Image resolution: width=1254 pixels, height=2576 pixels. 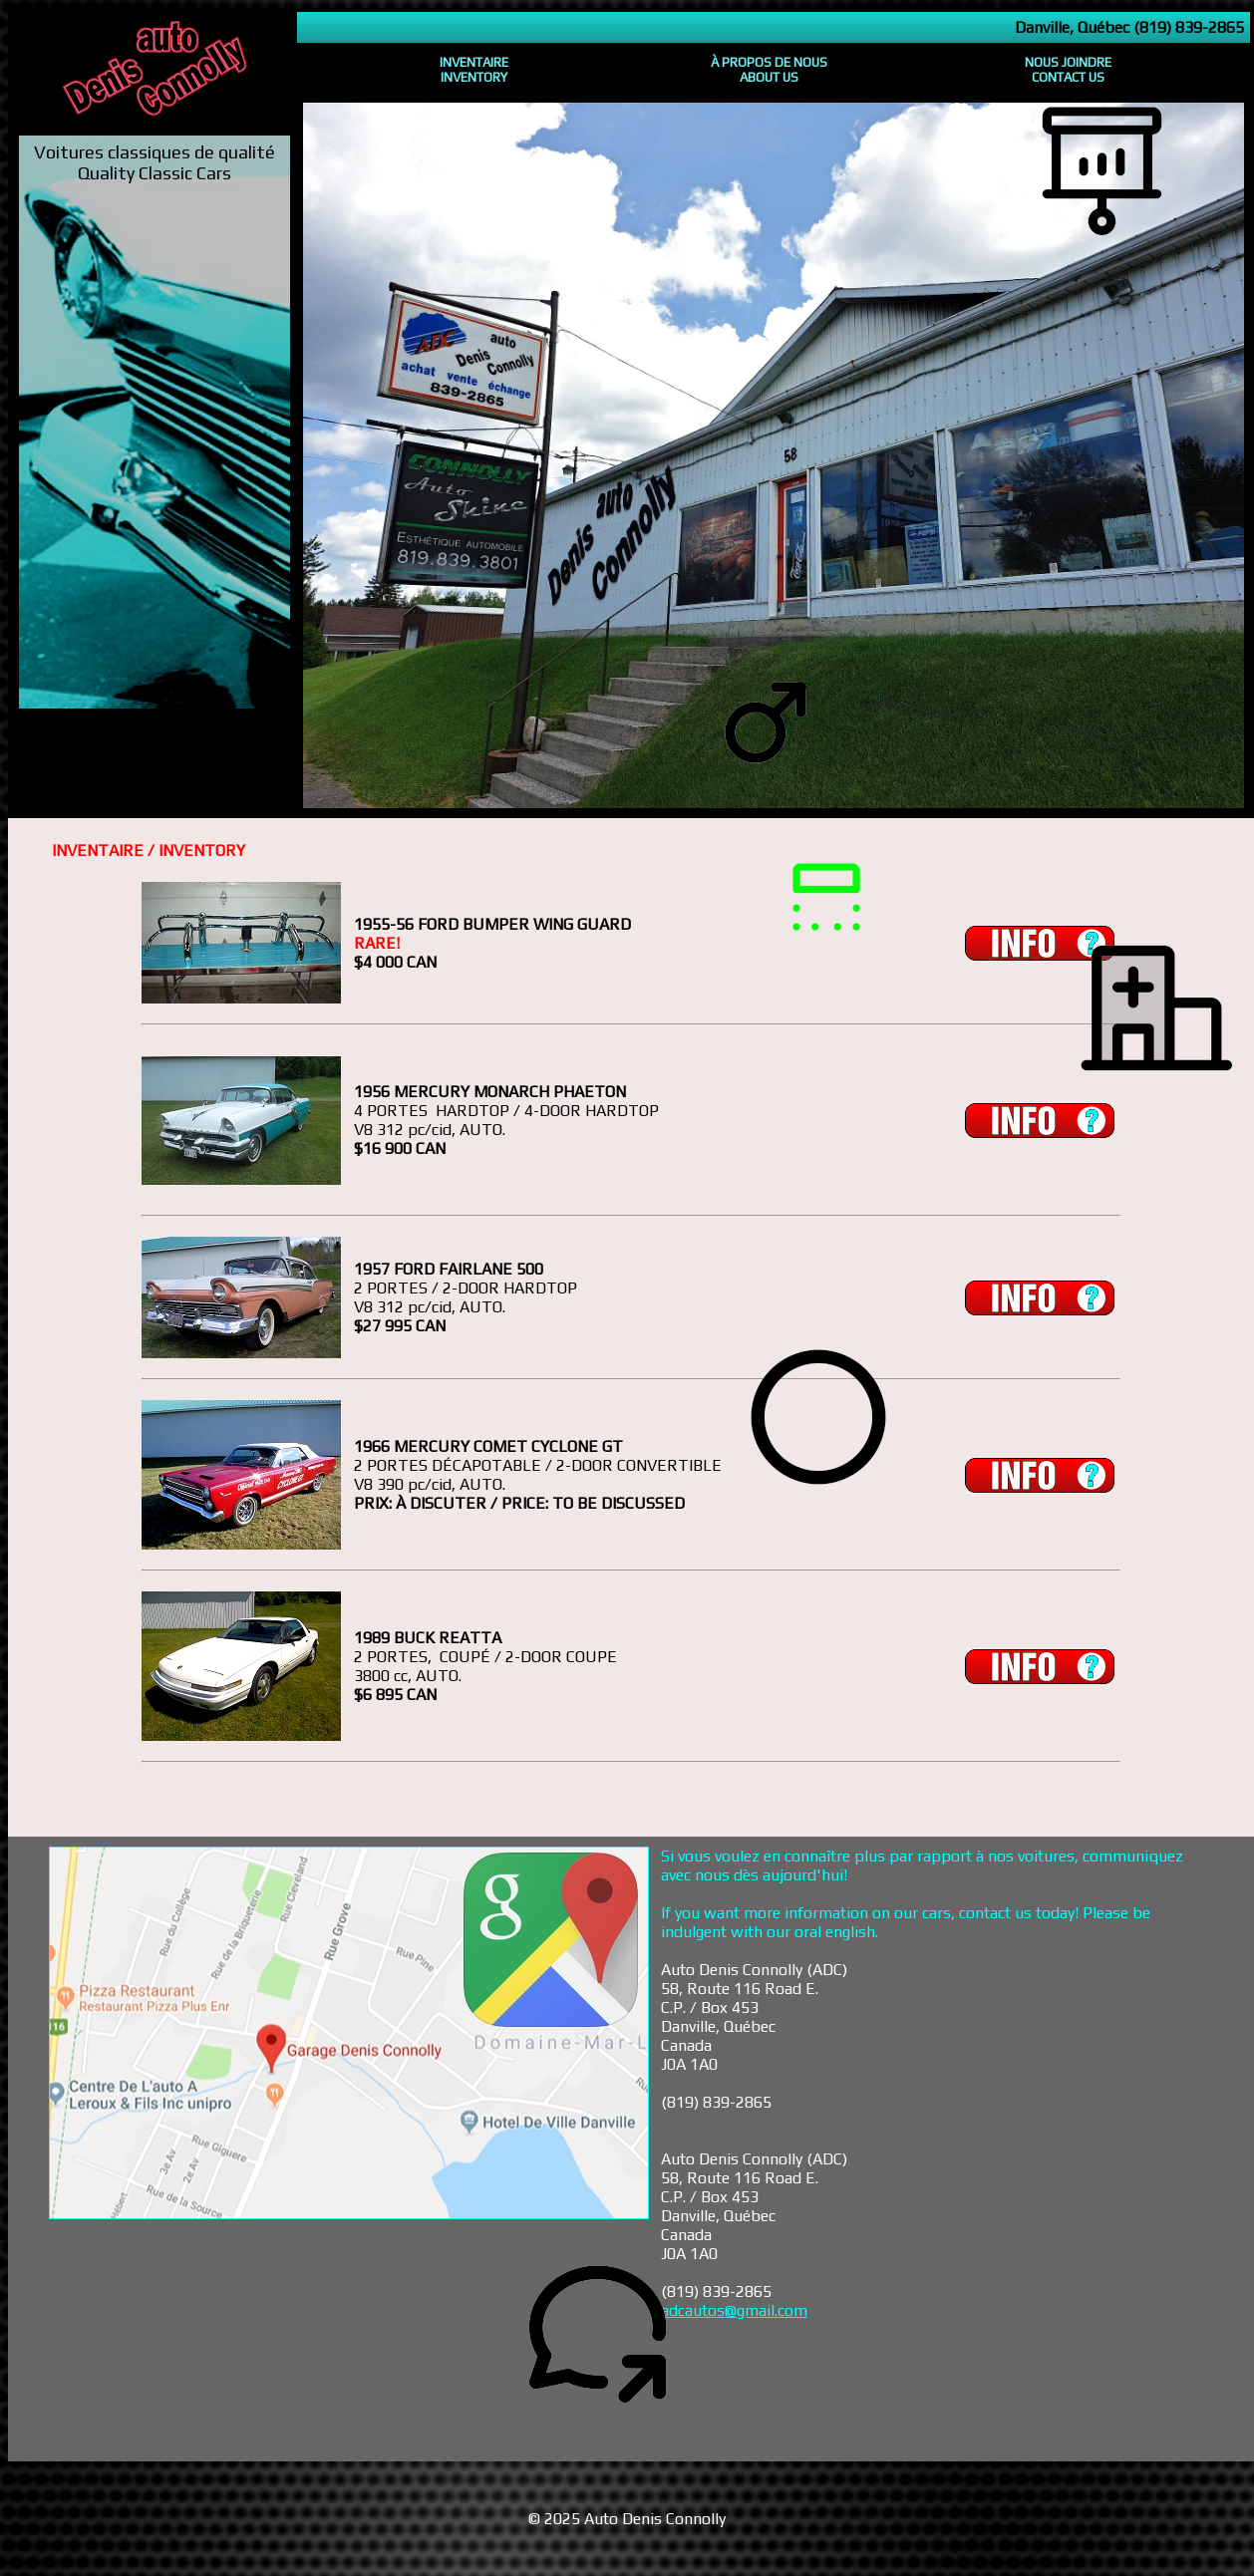 I want to click on indicates 0% progress or empty state, so click(x=818, y=1417).